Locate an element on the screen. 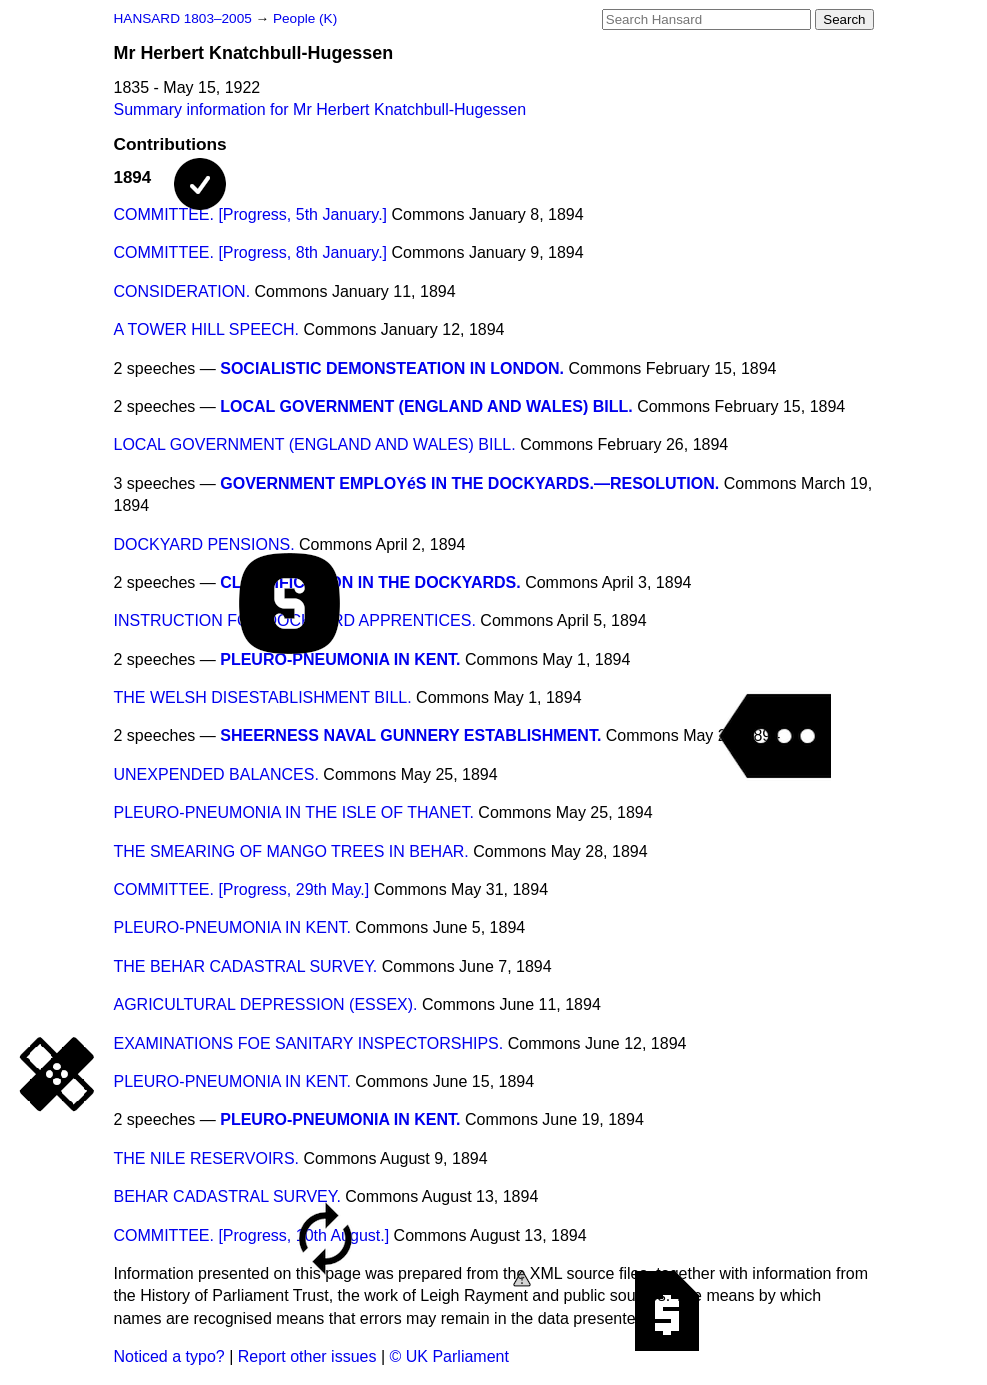  indicates a warning or caution state is located at coordinates (522, 1279).